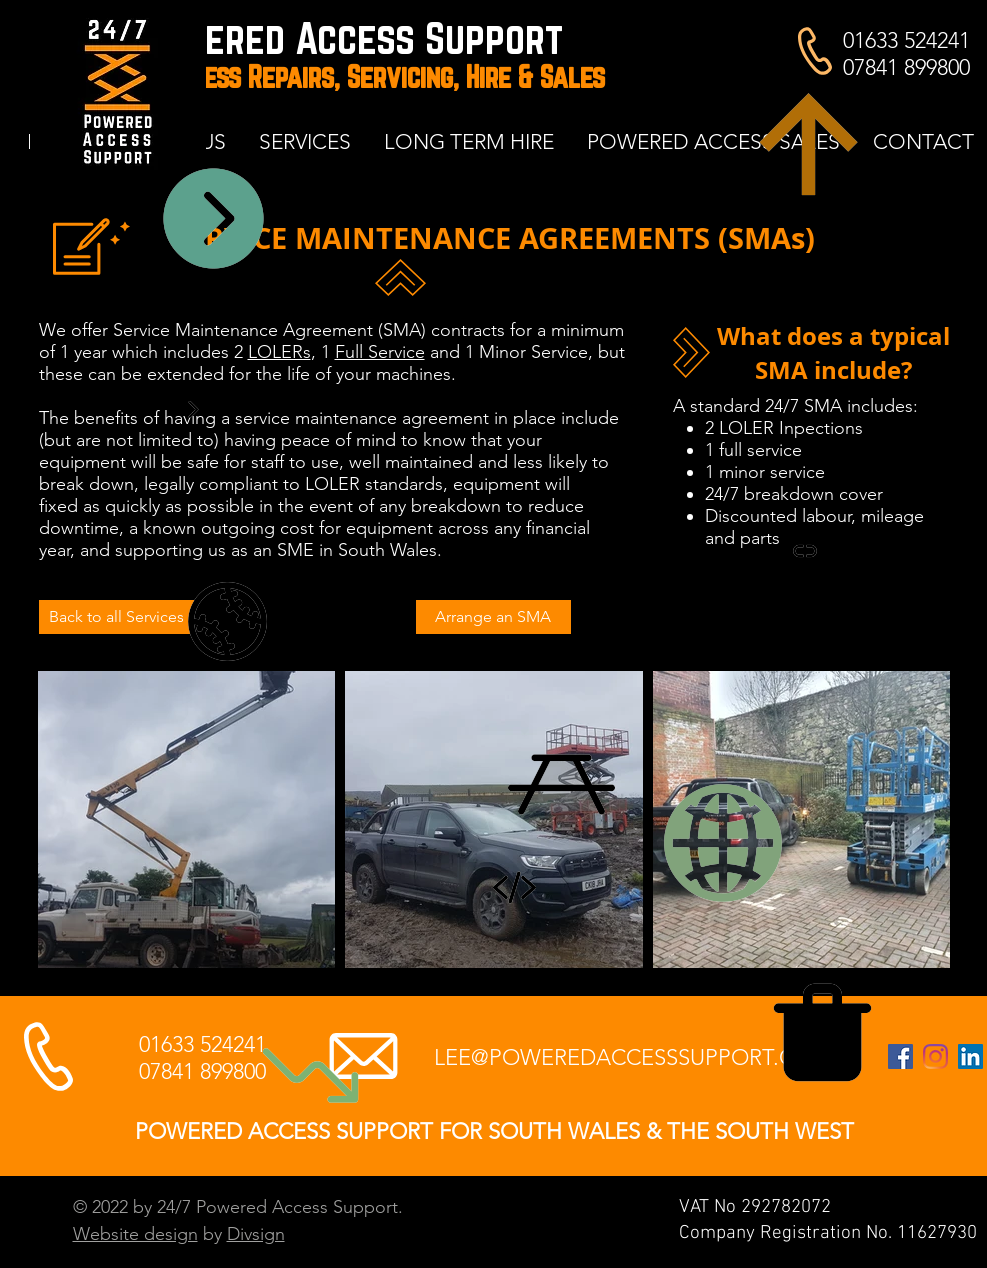 The image size is (987, 1268). Describe the element at coordinates (227, 621) in the screenshot. I see `view baseball scores or stats` at that location.